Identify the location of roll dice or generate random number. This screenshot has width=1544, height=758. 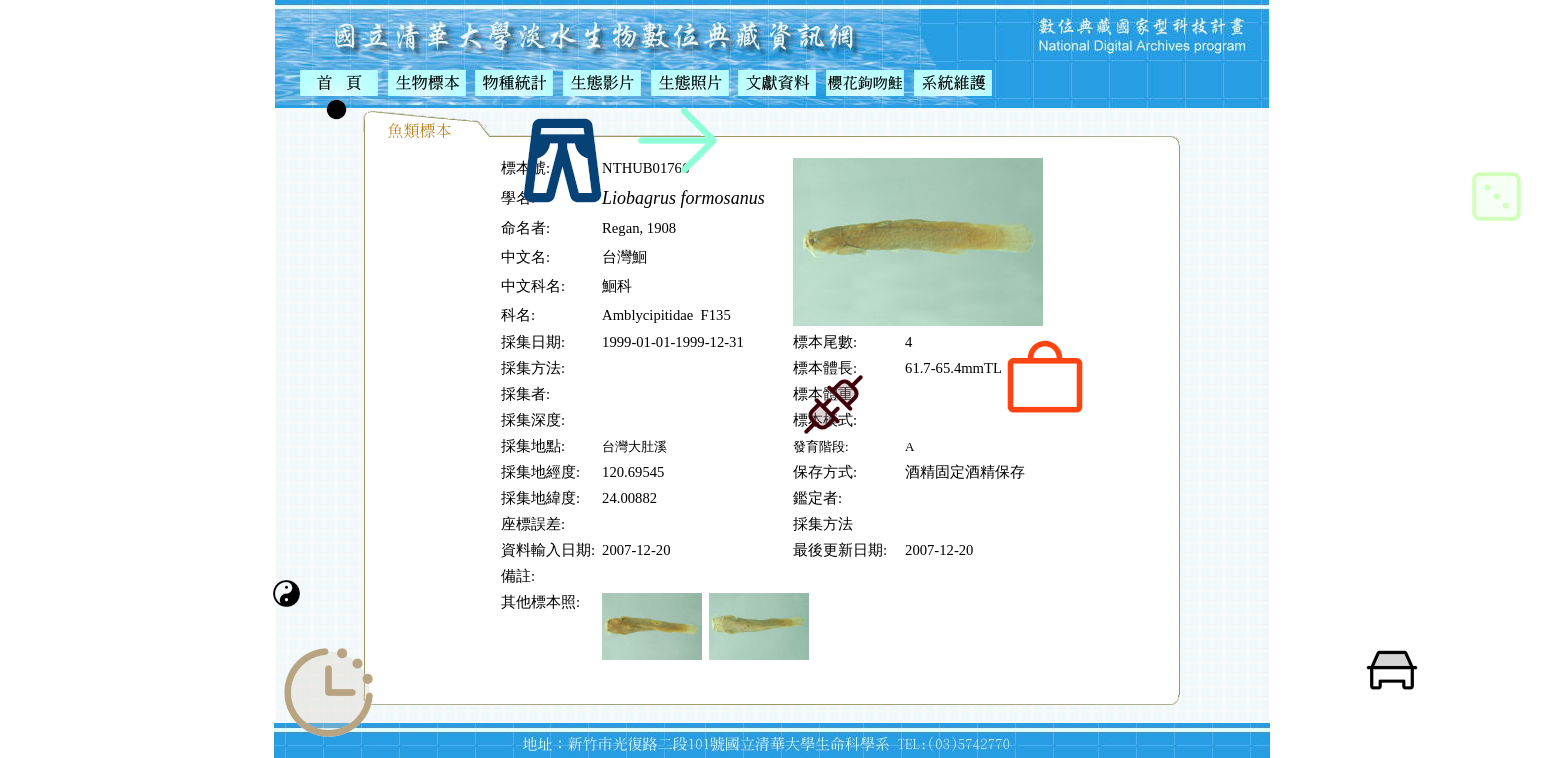
(1496, 196).